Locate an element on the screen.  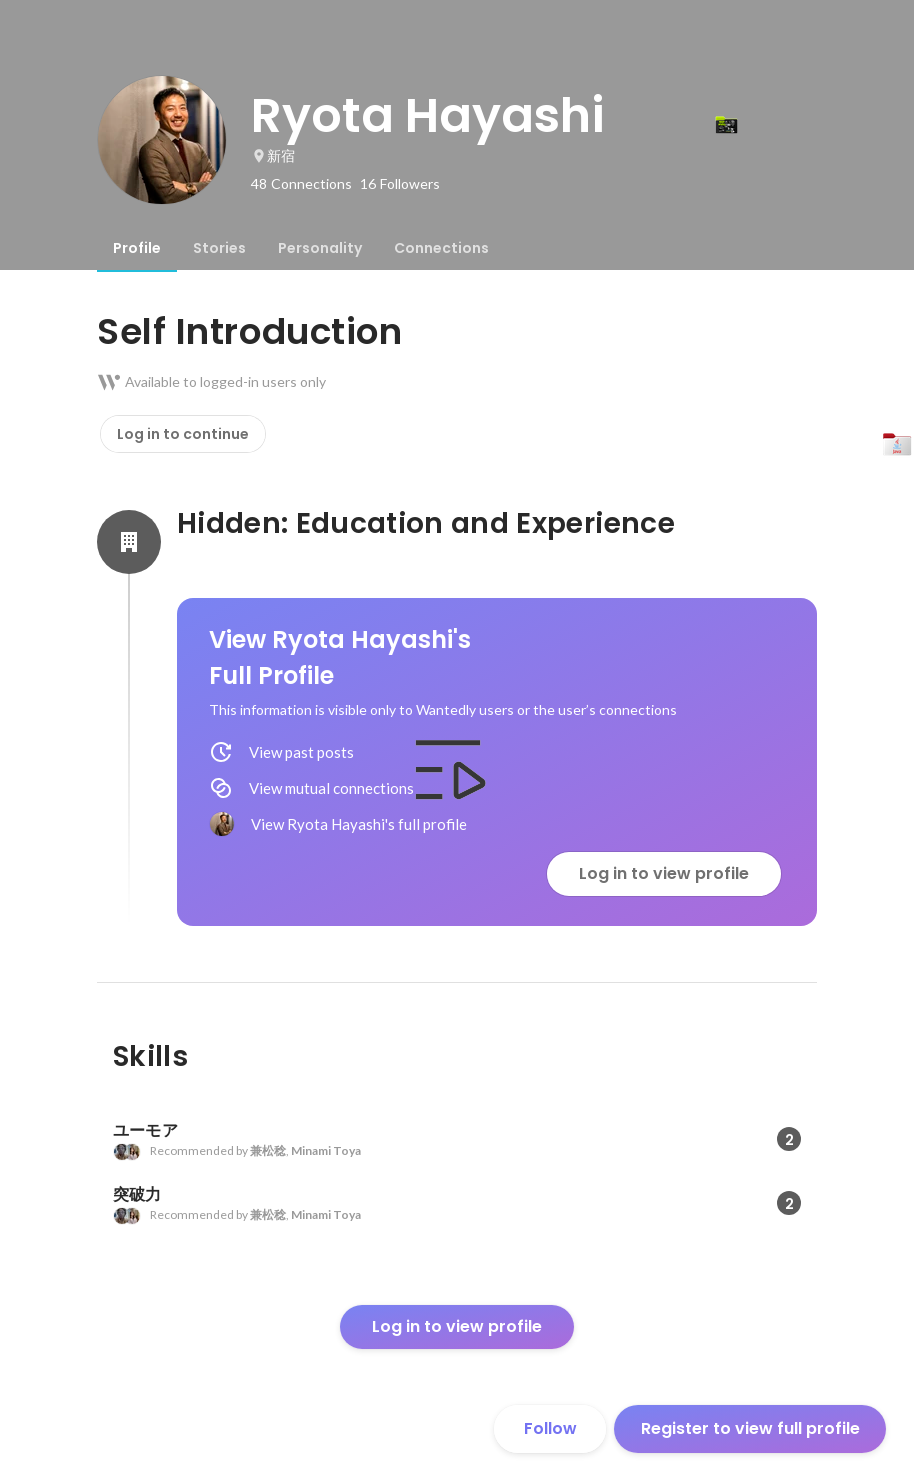
view or manage the play queue is located at coordinates (448, 767).